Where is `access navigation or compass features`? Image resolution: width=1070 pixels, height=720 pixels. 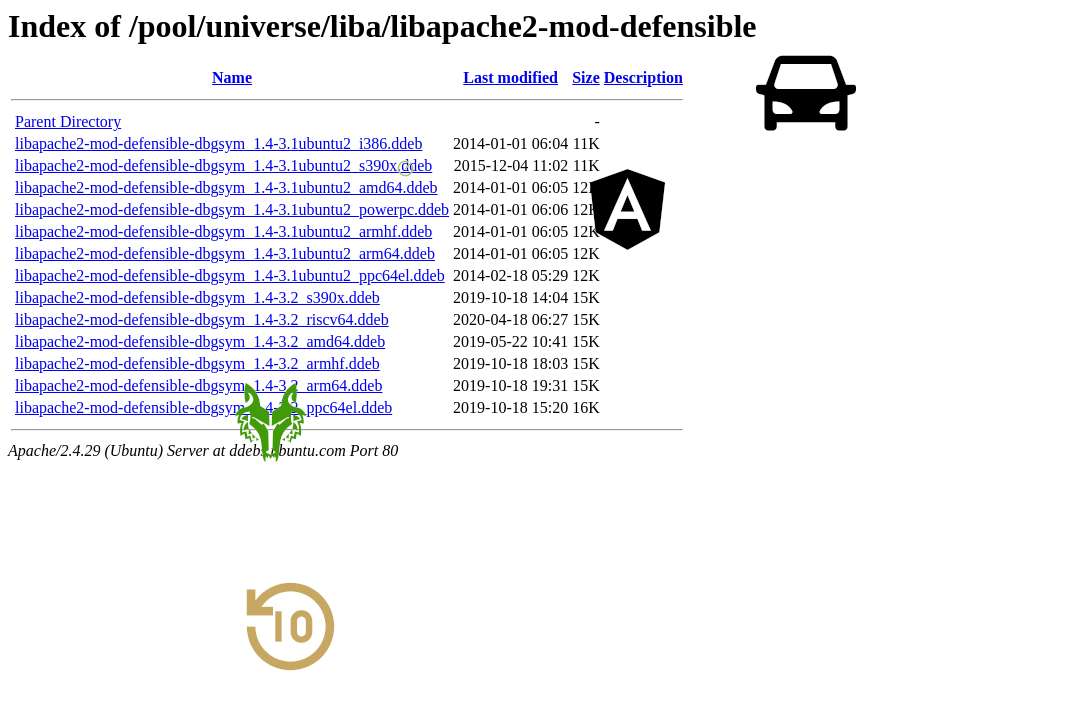 access navigation or compass features is located at coordinates (405, 168).